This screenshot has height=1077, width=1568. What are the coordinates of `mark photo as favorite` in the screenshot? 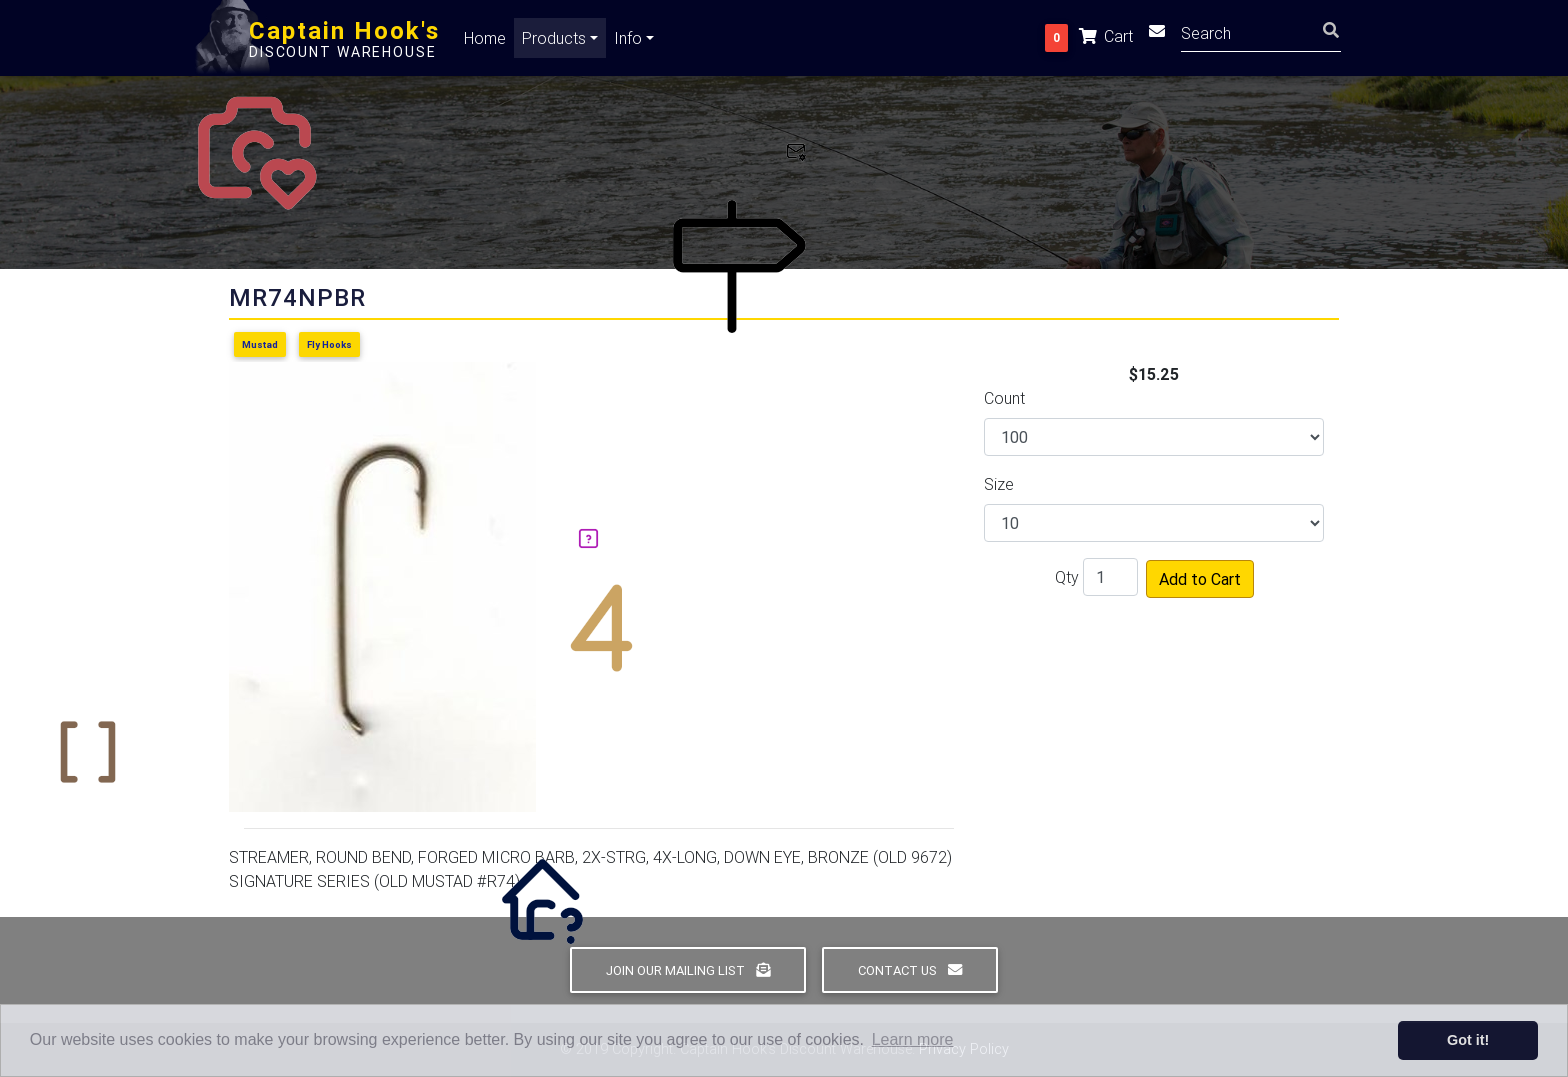 It's located at (254, 147).